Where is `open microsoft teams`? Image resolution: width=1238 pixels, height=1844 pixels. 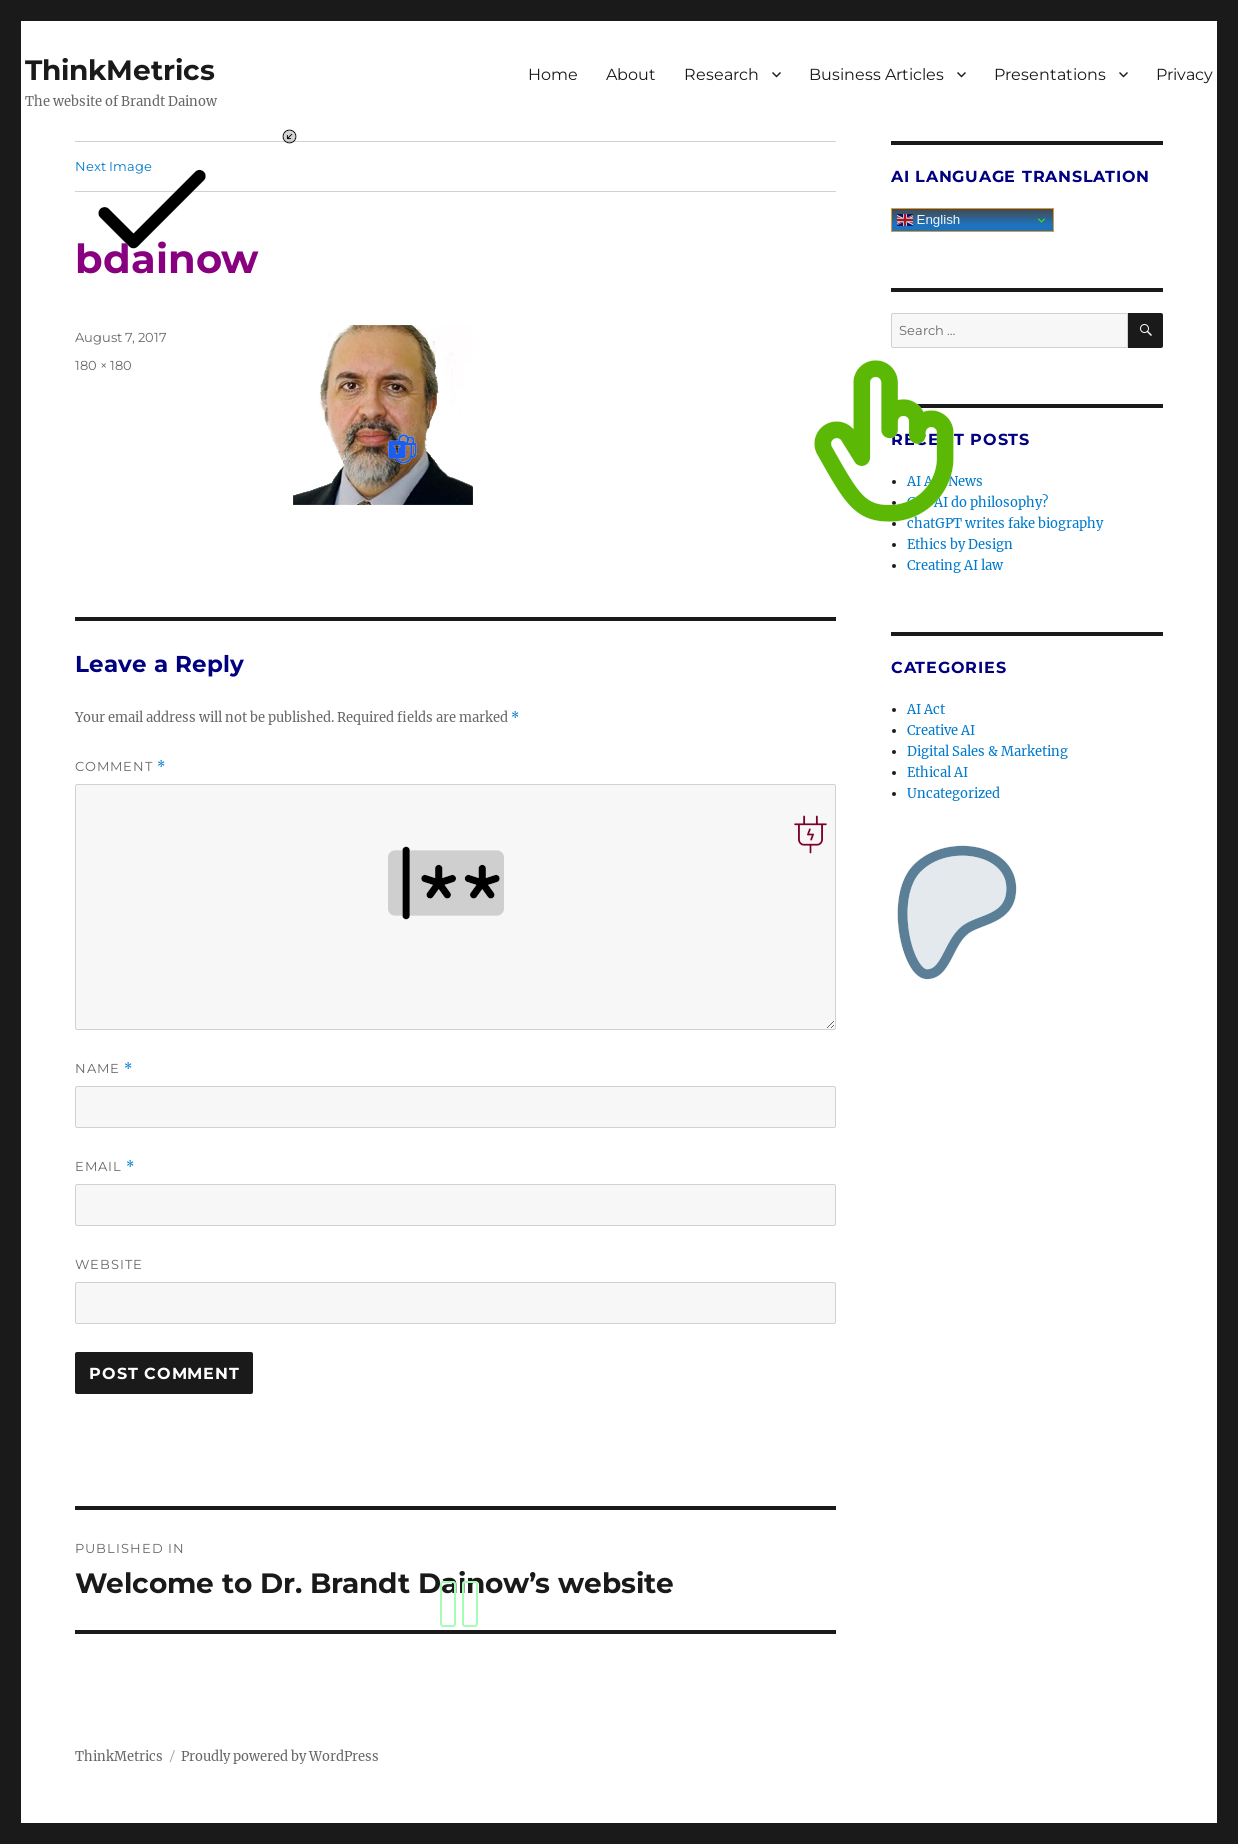 open microsoft teams is located at coordinates (402, 449).